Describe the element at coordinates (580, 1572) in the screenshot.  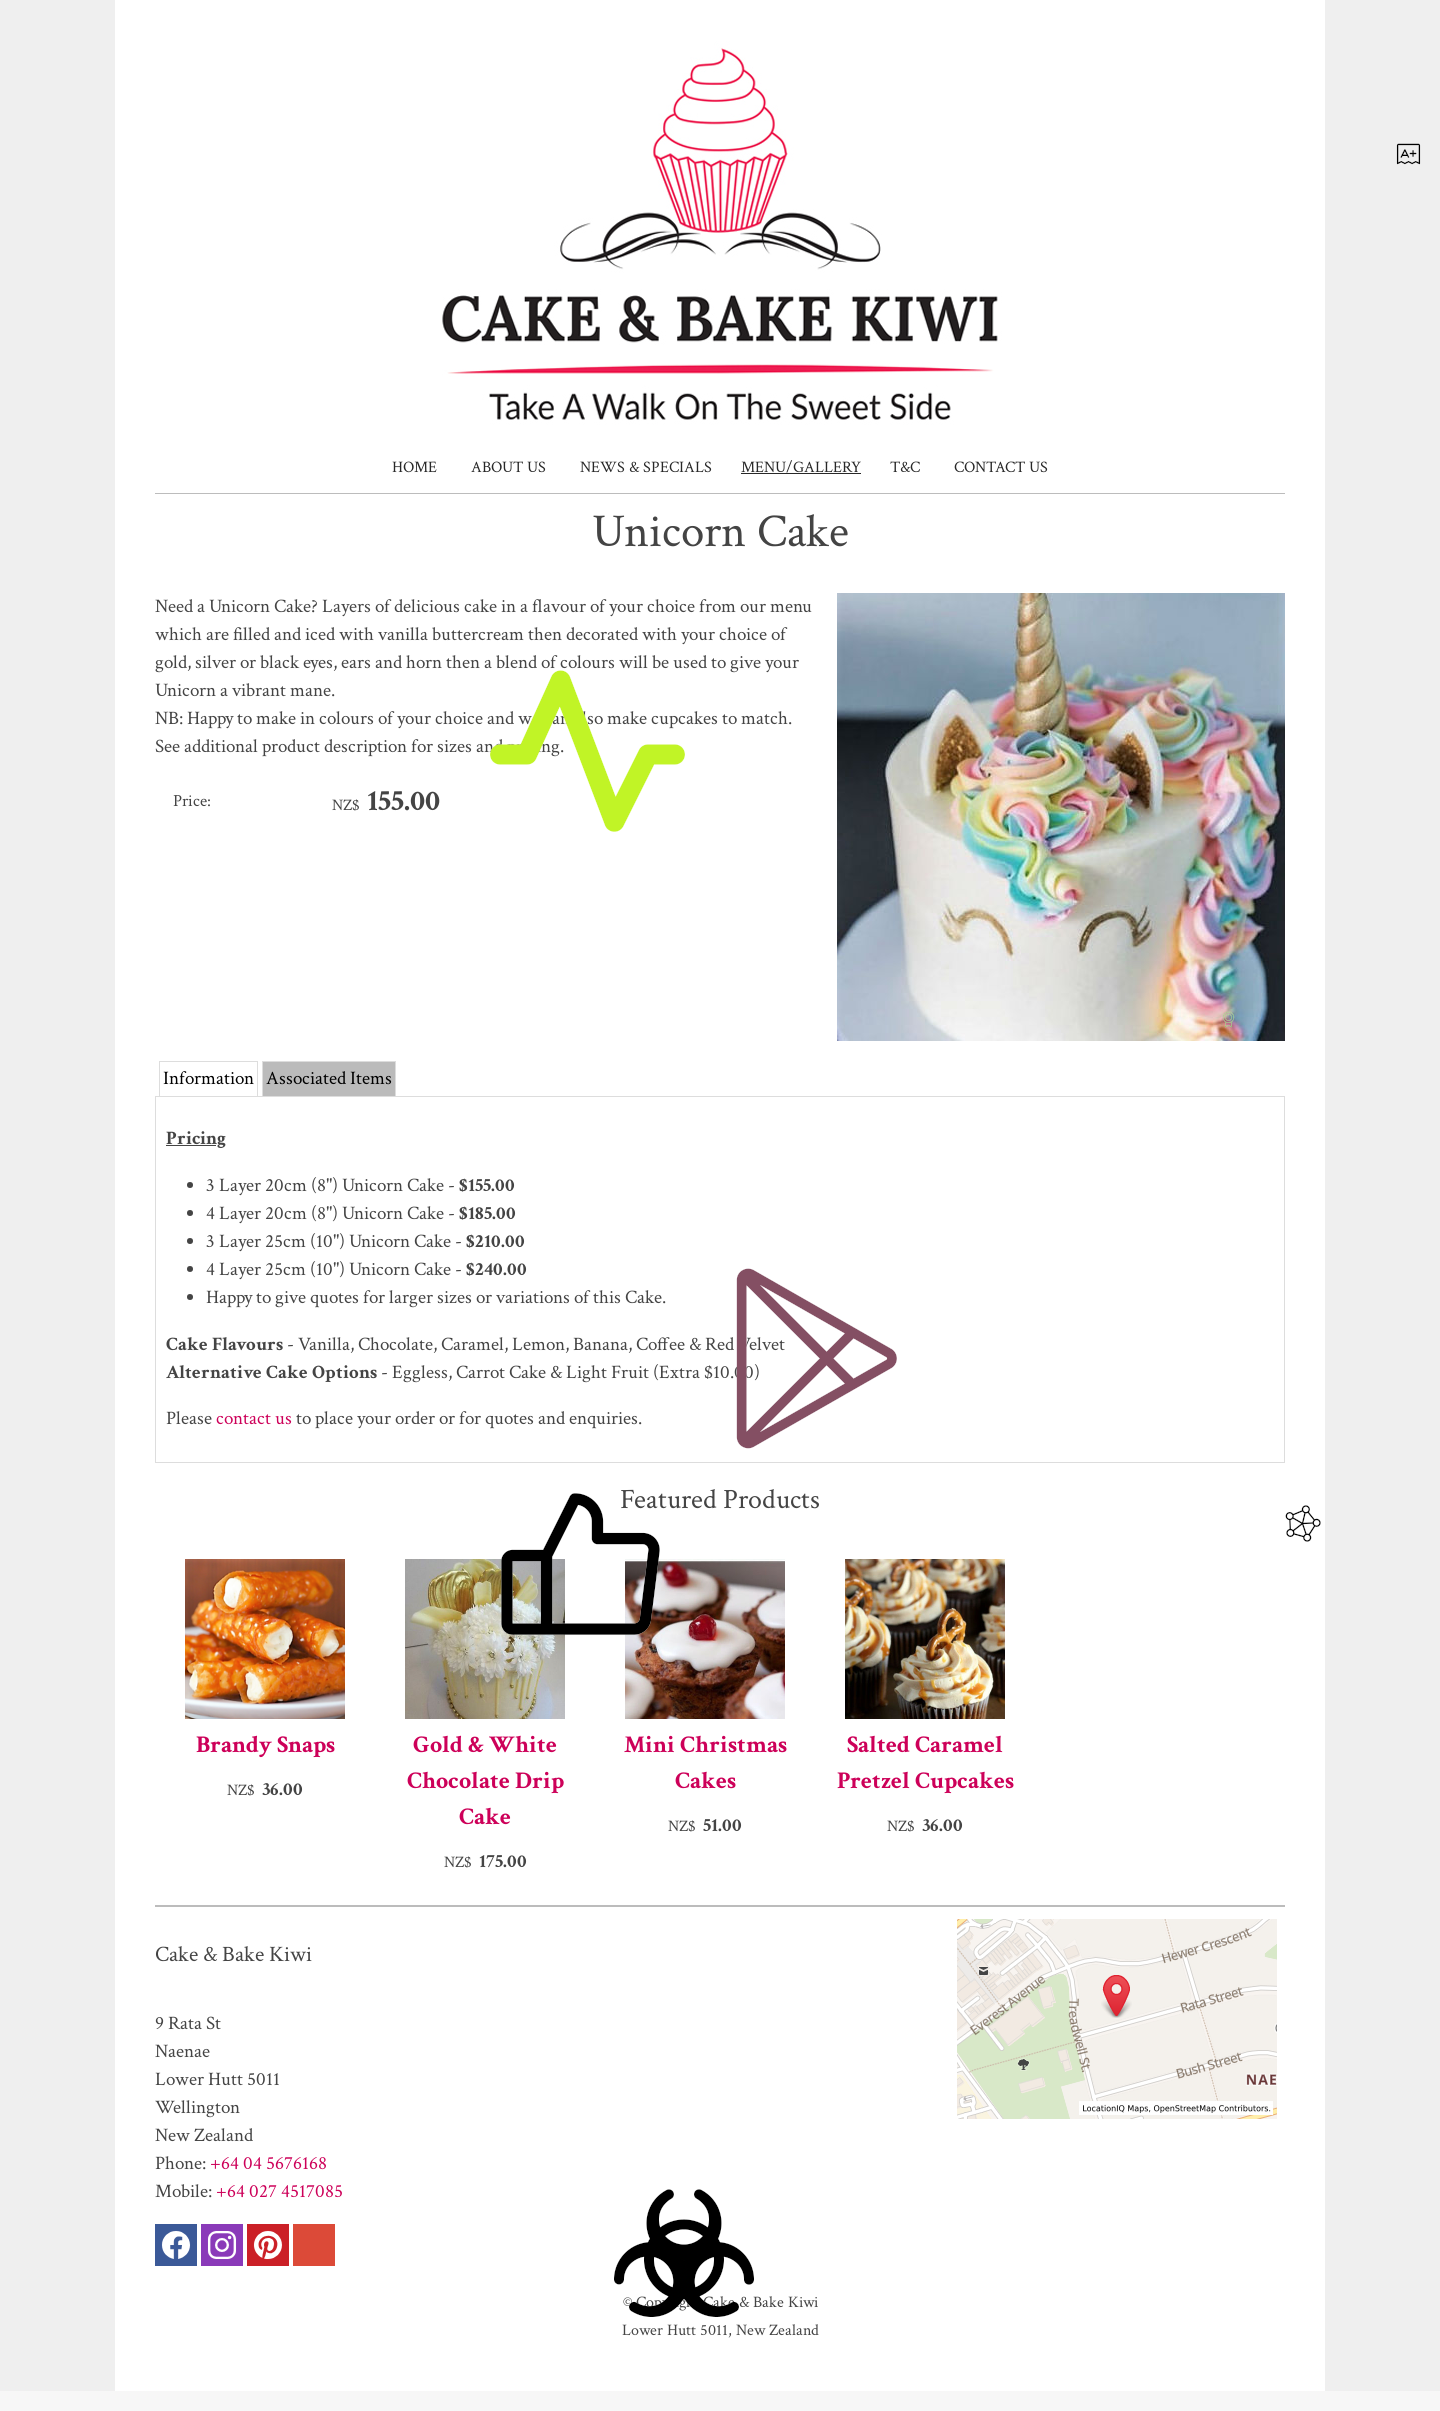
I see `like or approve content` at that location.